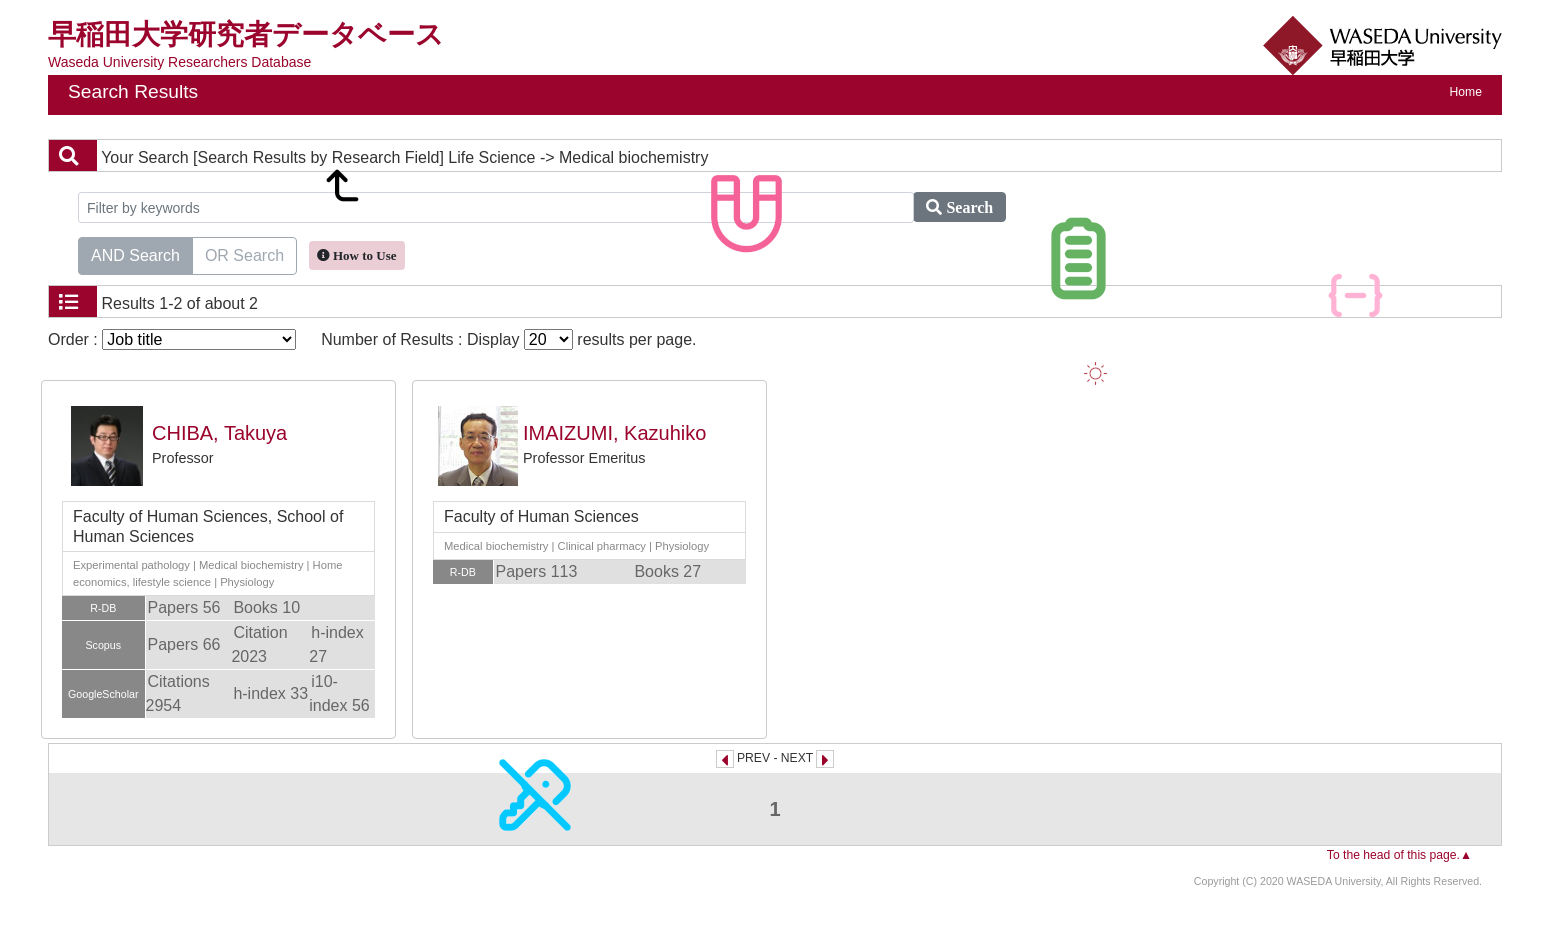 Image resolution: width=1550 pixels, height=926 pixels. I want to click on activate magnetic snap or alignment tool, so click(746, 210).